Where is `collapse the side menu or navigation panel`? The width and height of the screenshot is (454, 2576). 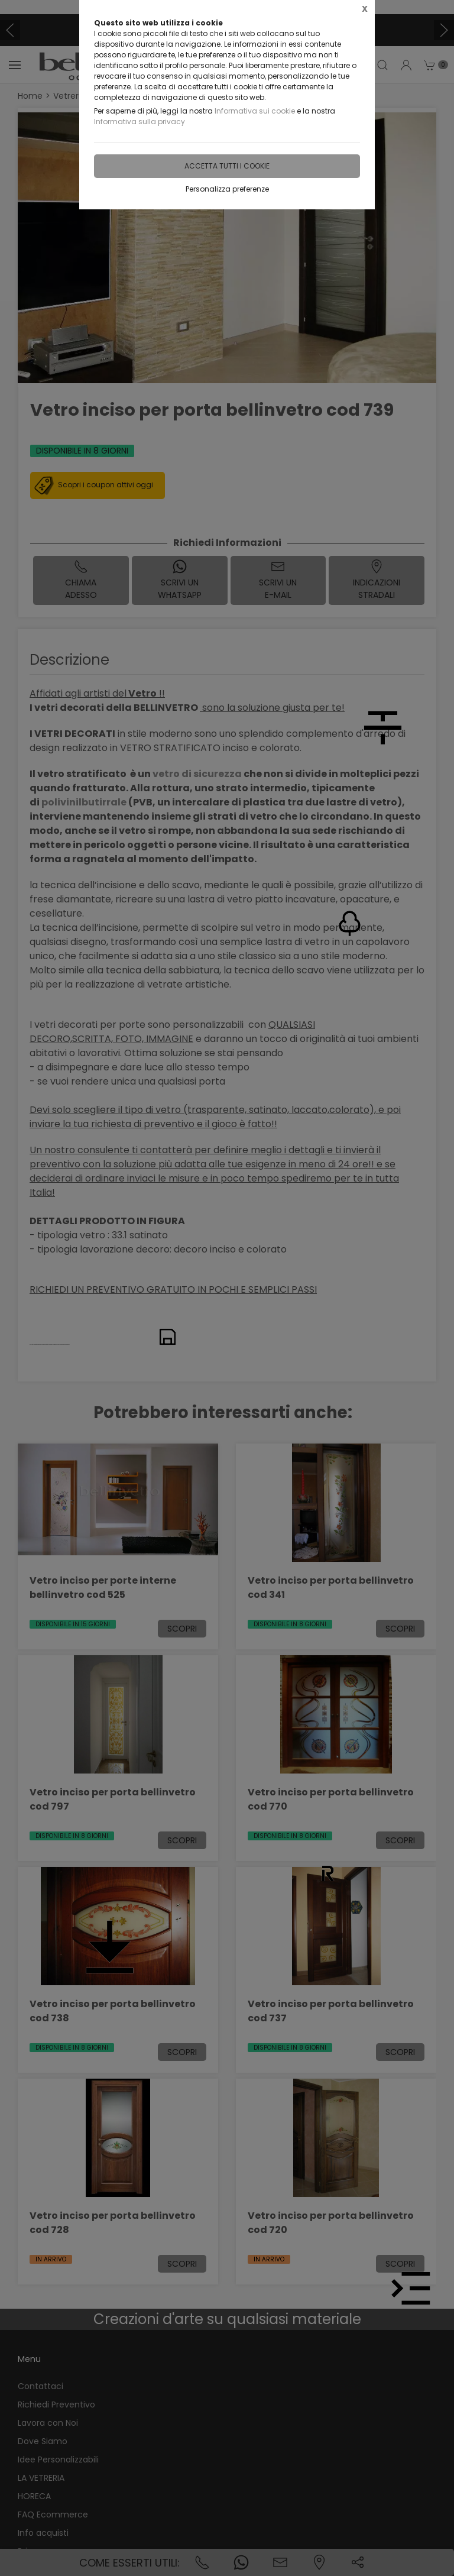 collapse the side menu or navigation panel is located at coordinates (411, 2288).